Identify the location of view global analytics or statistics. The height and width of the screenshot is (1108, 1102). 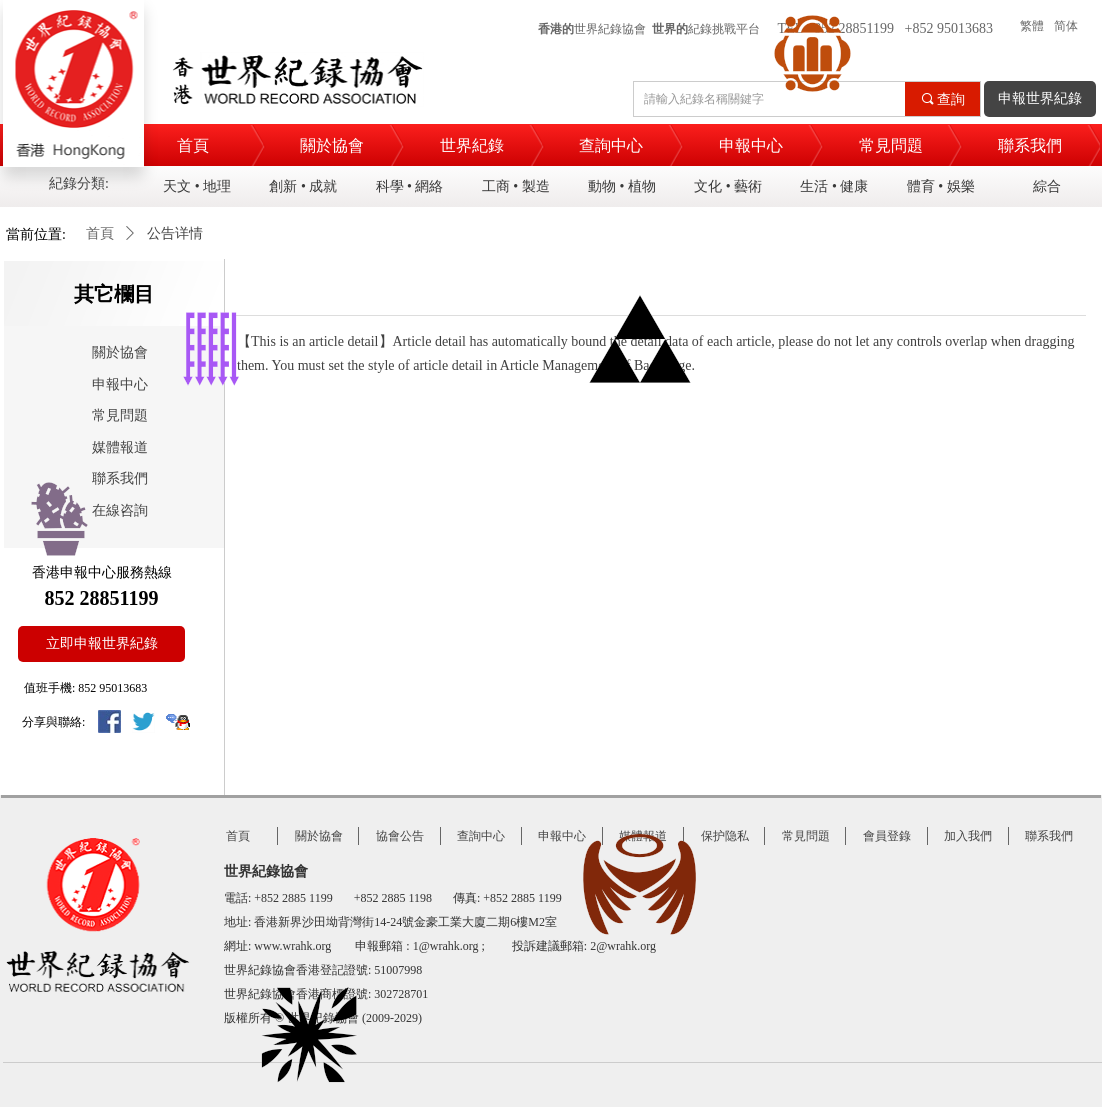
(812, 53).